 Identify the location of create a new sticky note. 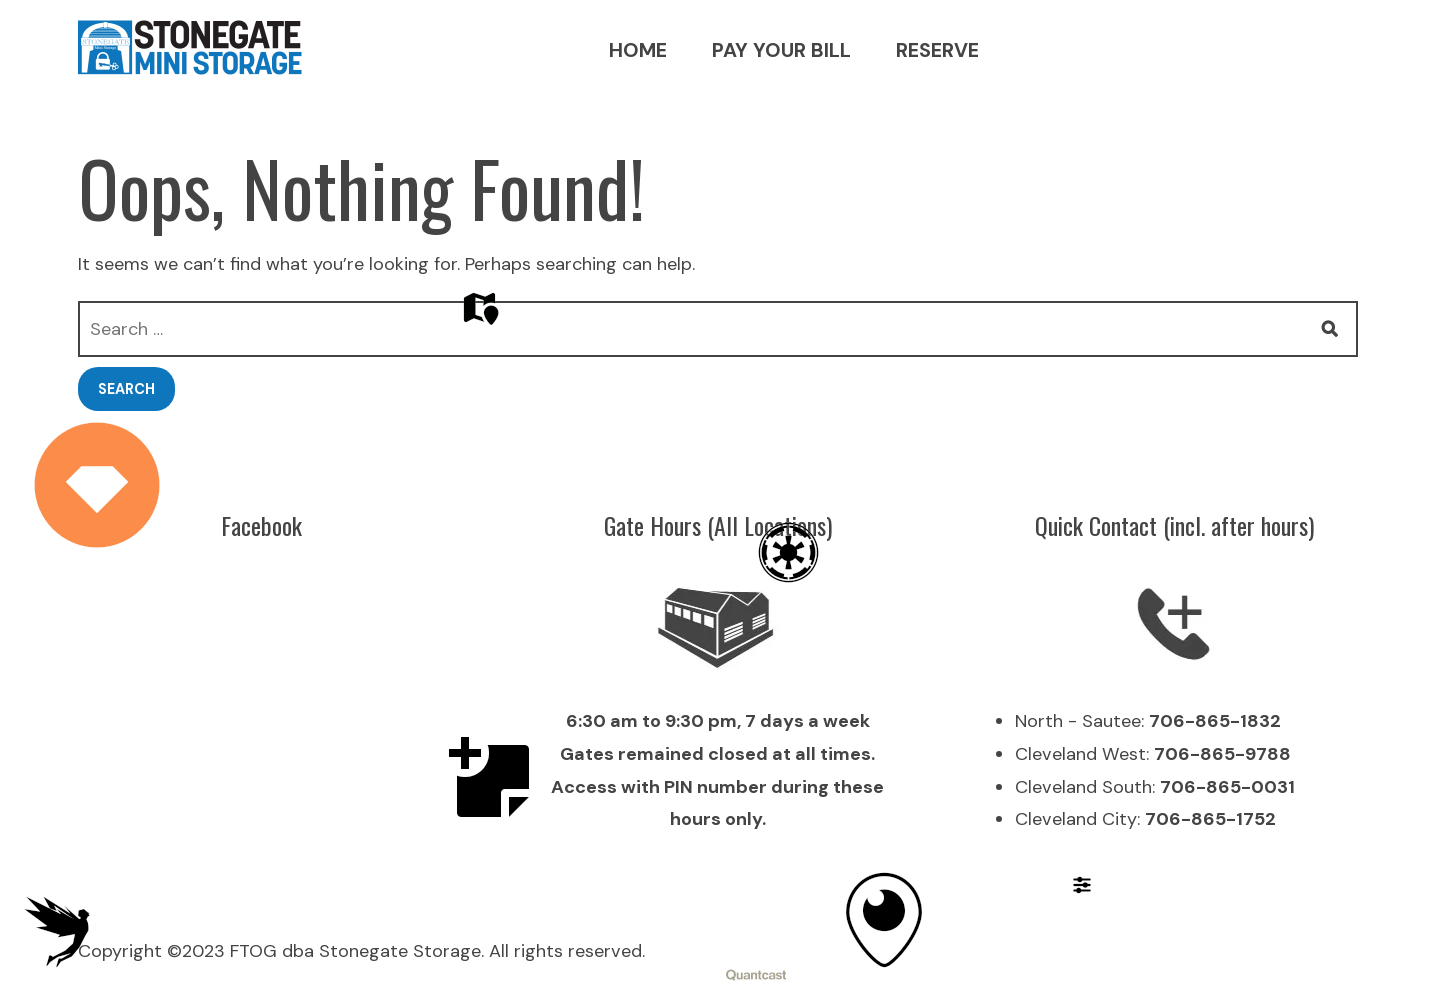
(493, 781).